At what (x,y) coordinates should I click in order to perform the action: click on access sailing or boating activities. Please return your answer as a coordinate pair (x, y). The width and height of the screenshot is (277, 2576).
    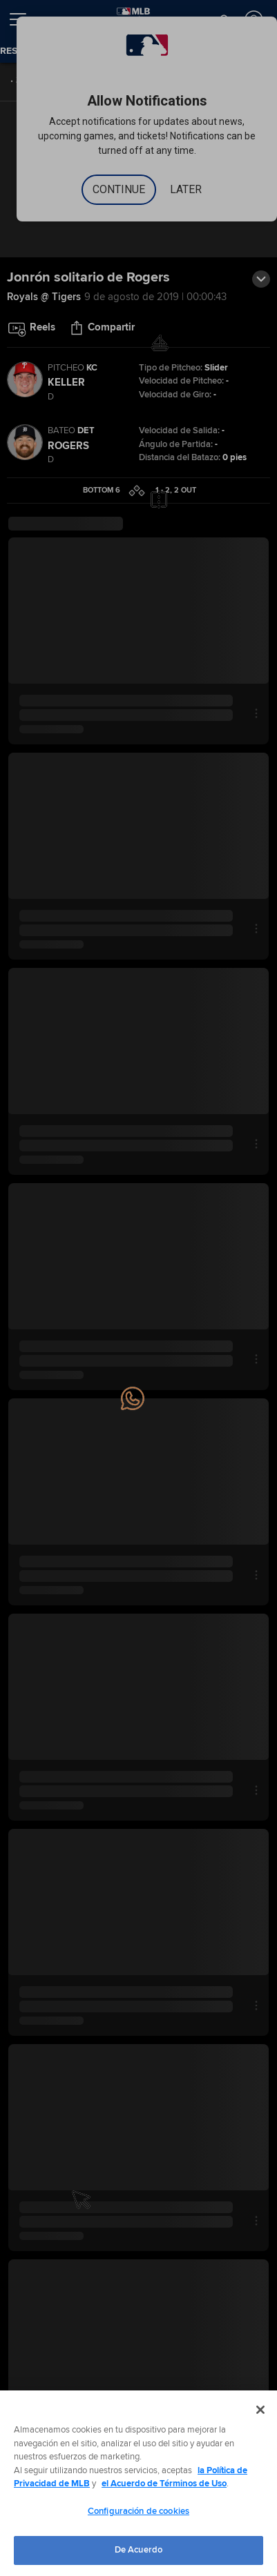
    Looking at the image, I should click on (160, 344).